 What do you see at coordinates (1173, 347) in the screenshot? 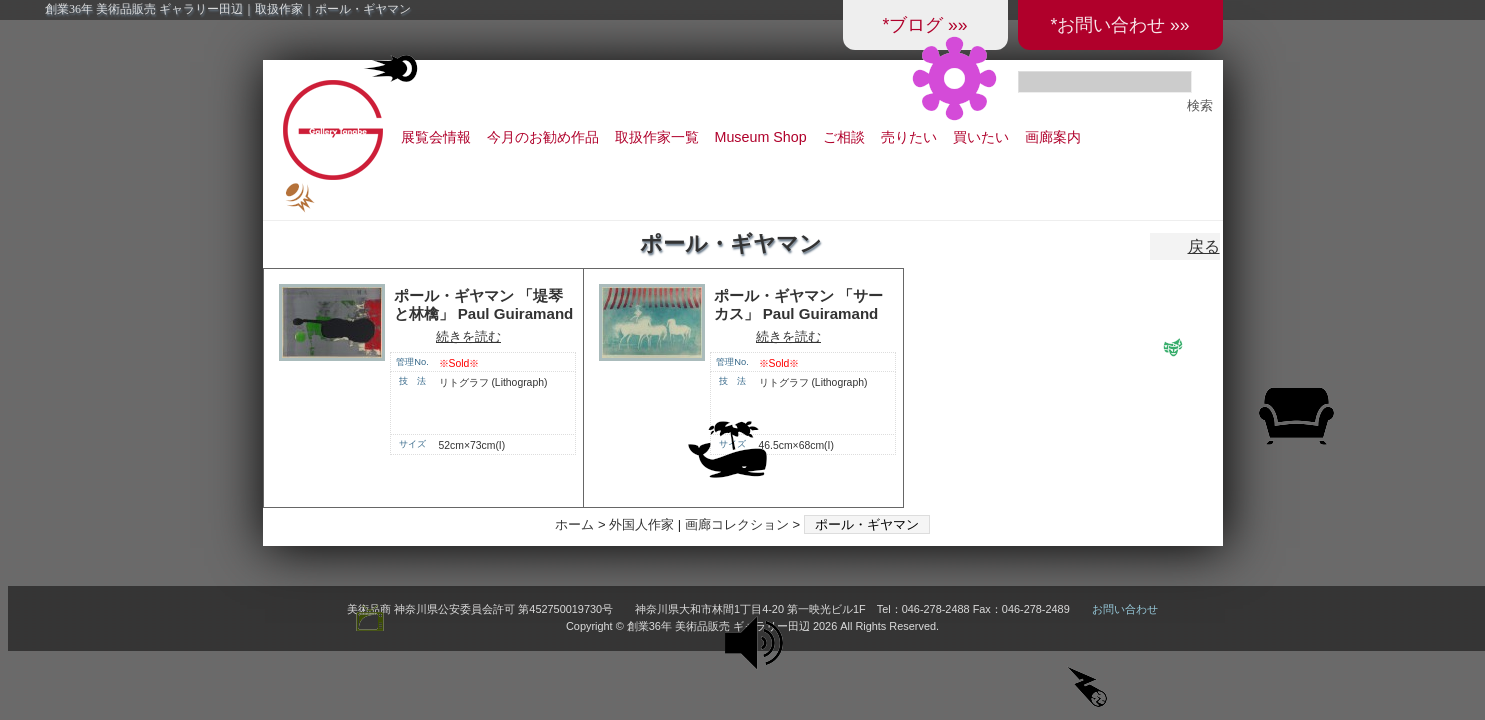
I see `access theater or entertainment section` at bounding box center [1173, 347].